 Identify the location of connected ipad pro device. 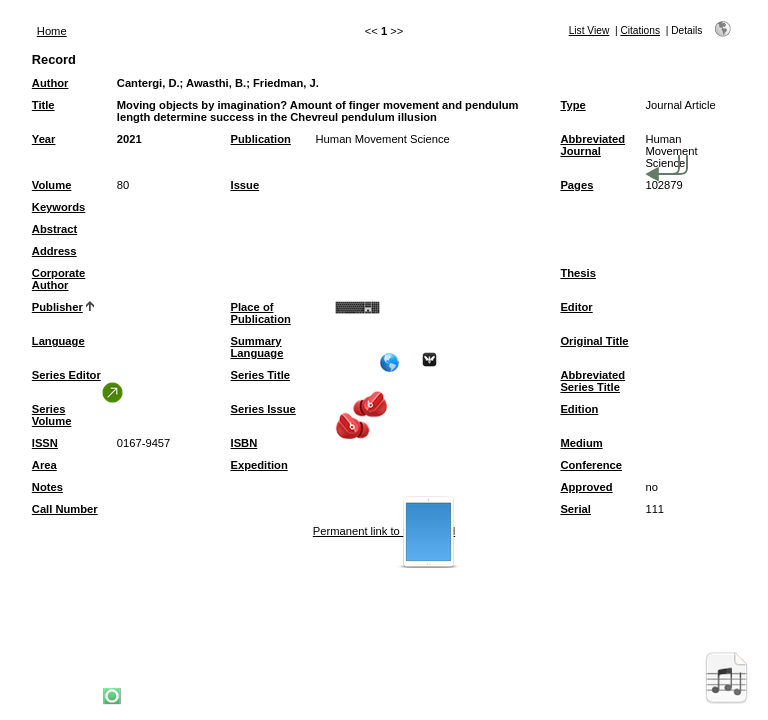
(428, 531).